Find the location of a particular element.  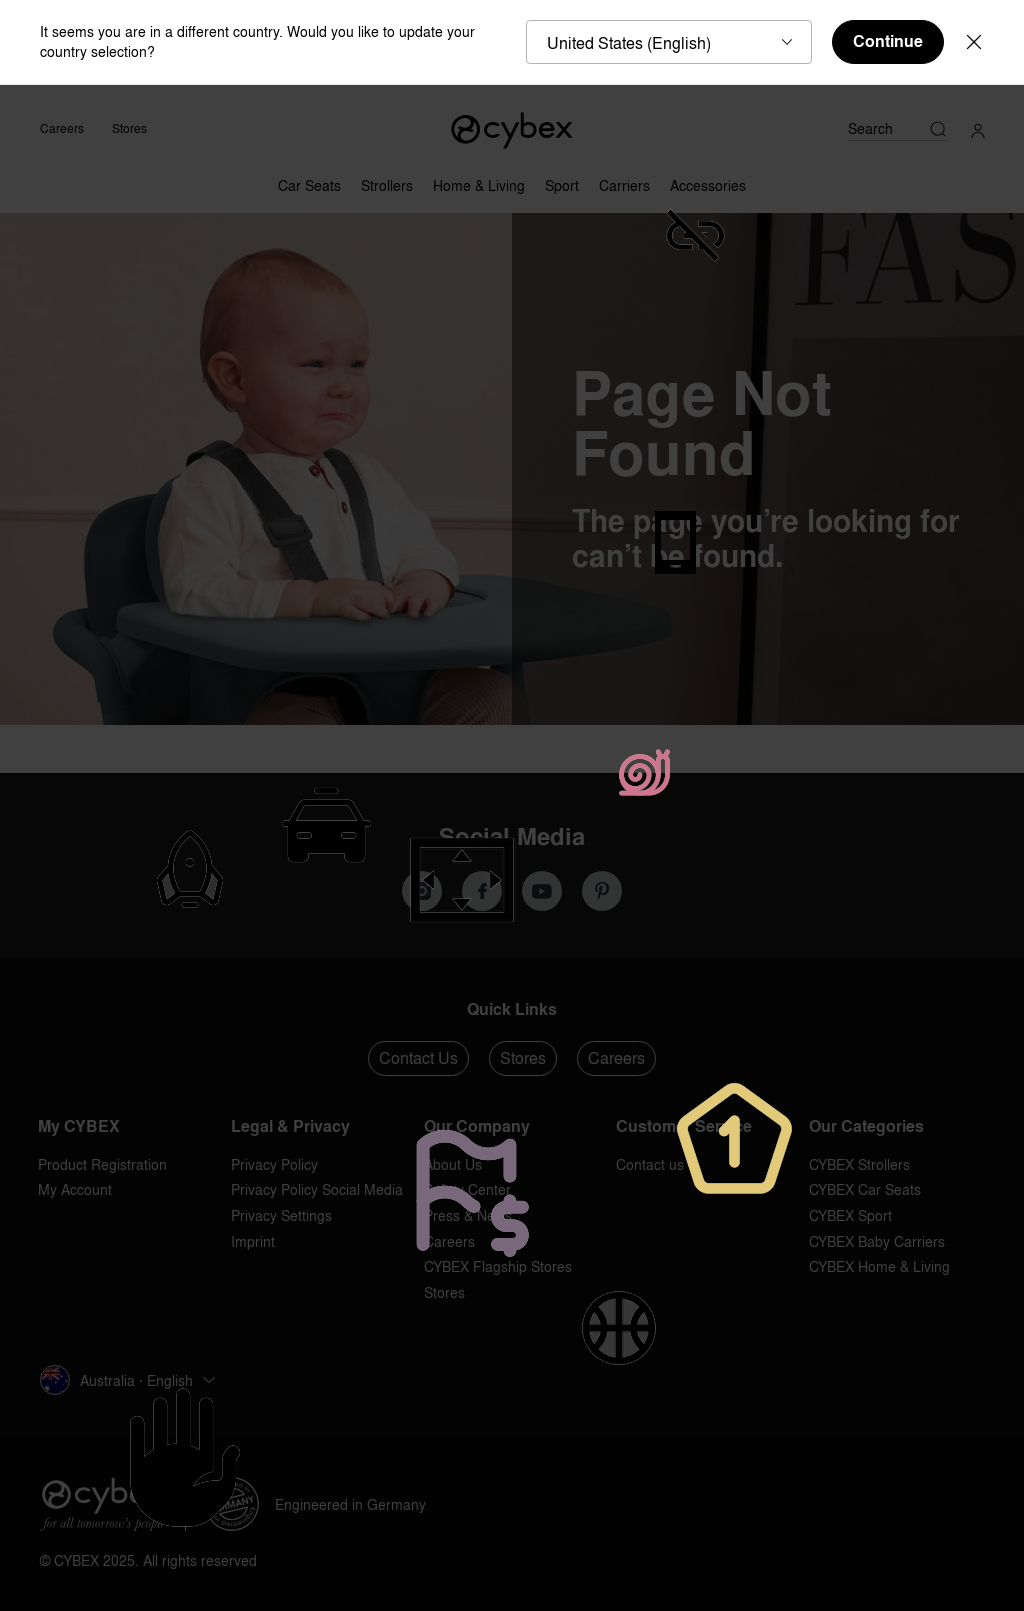

unlink or disconnect a shared item is located at coordinates (695, 235).